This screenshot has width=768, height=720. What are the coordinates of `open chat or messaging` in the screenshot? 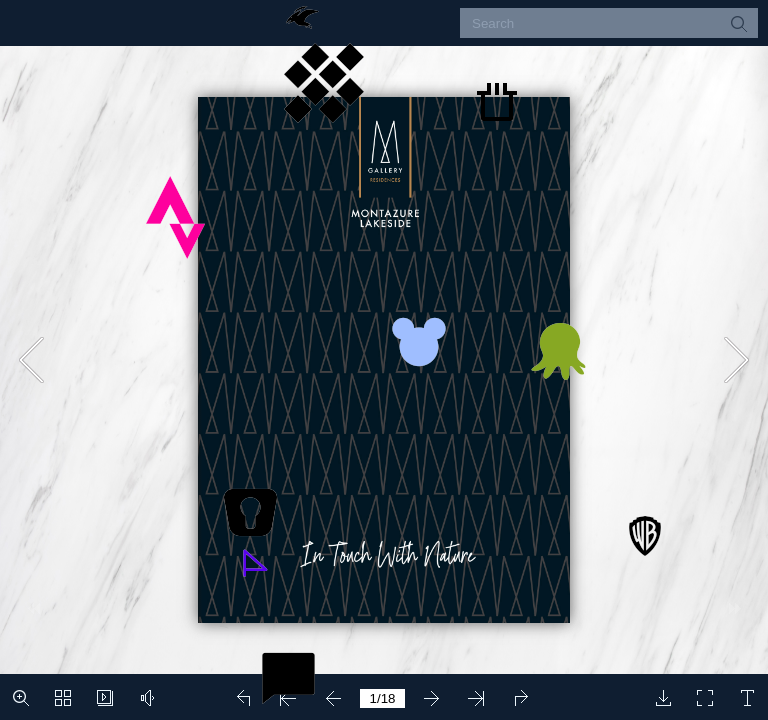 It's located at (288, 676).